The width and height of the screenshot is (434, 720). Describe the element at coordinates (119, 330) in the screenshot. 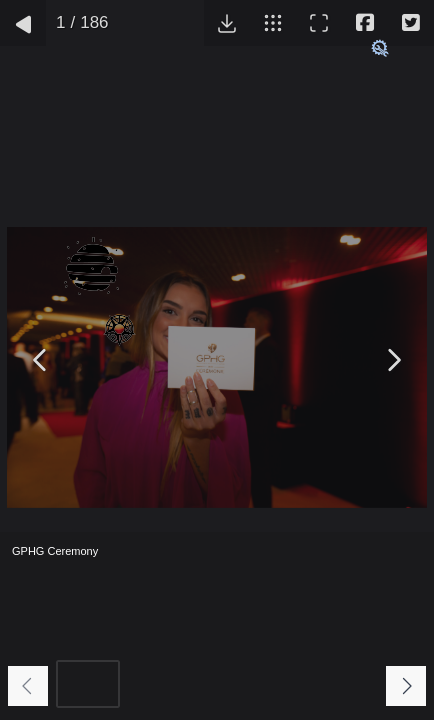

I see `indicates occult or mystical game element` at that location.